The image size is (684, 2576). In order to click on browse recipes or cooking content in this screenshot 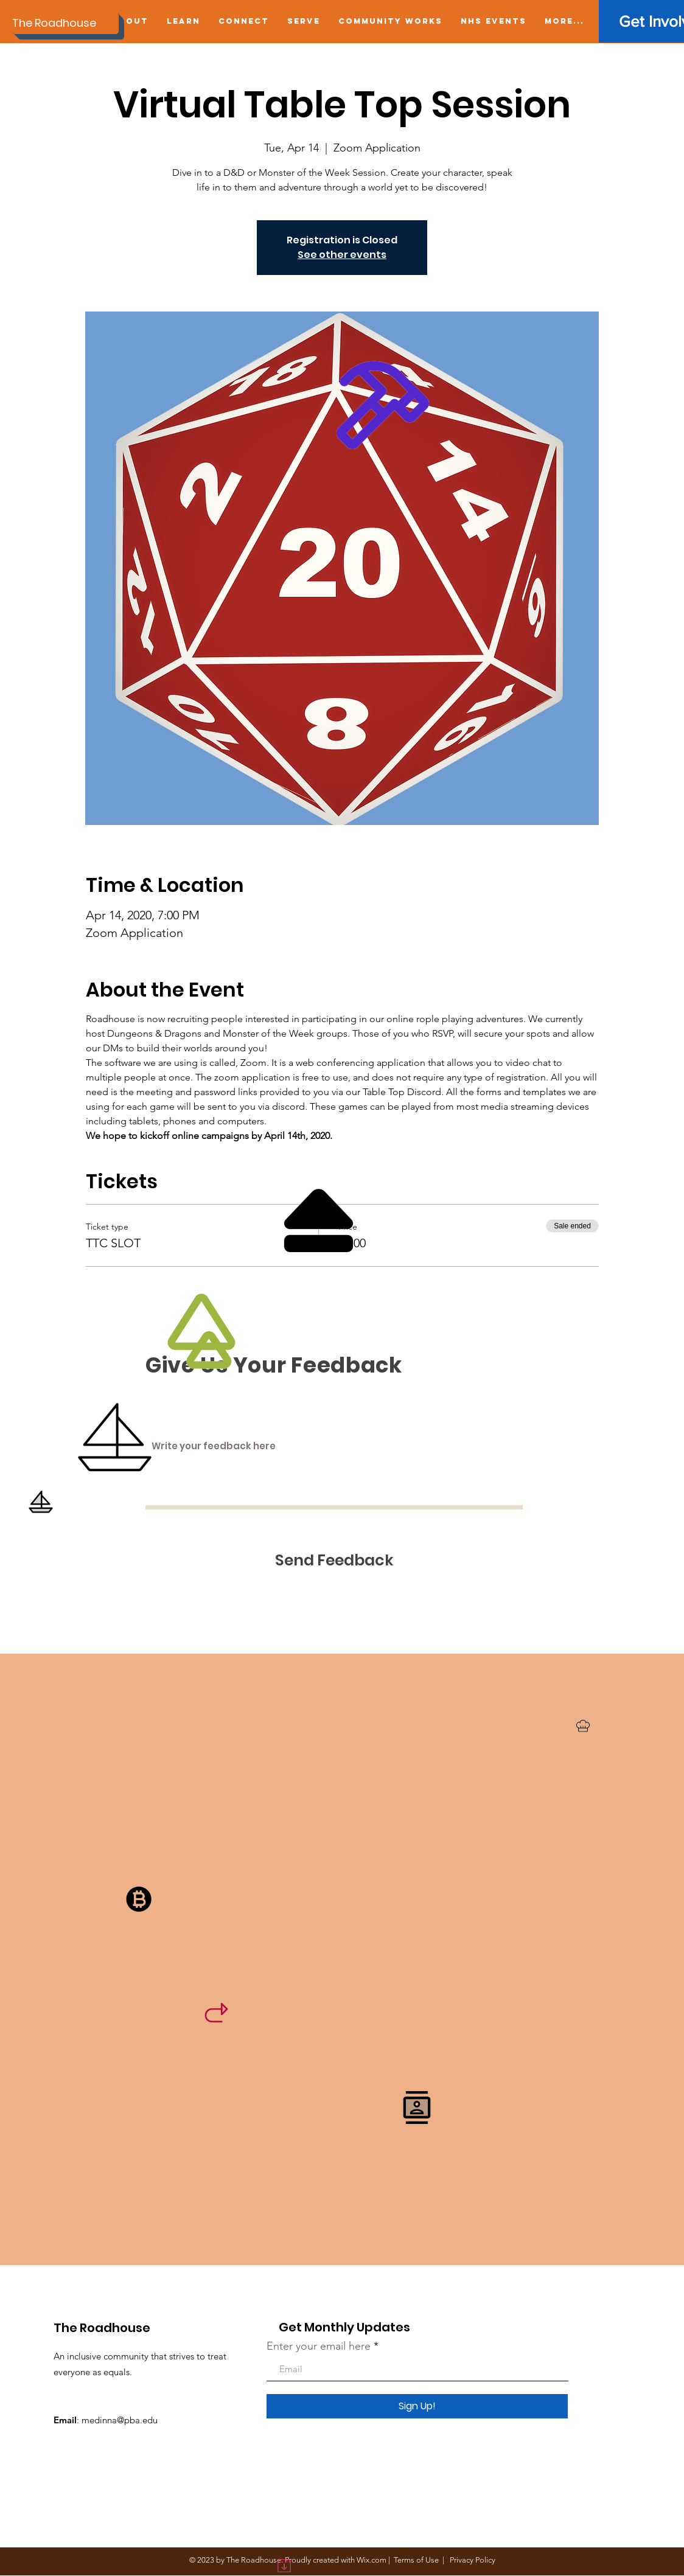, I will do `click(583, 1726)`.